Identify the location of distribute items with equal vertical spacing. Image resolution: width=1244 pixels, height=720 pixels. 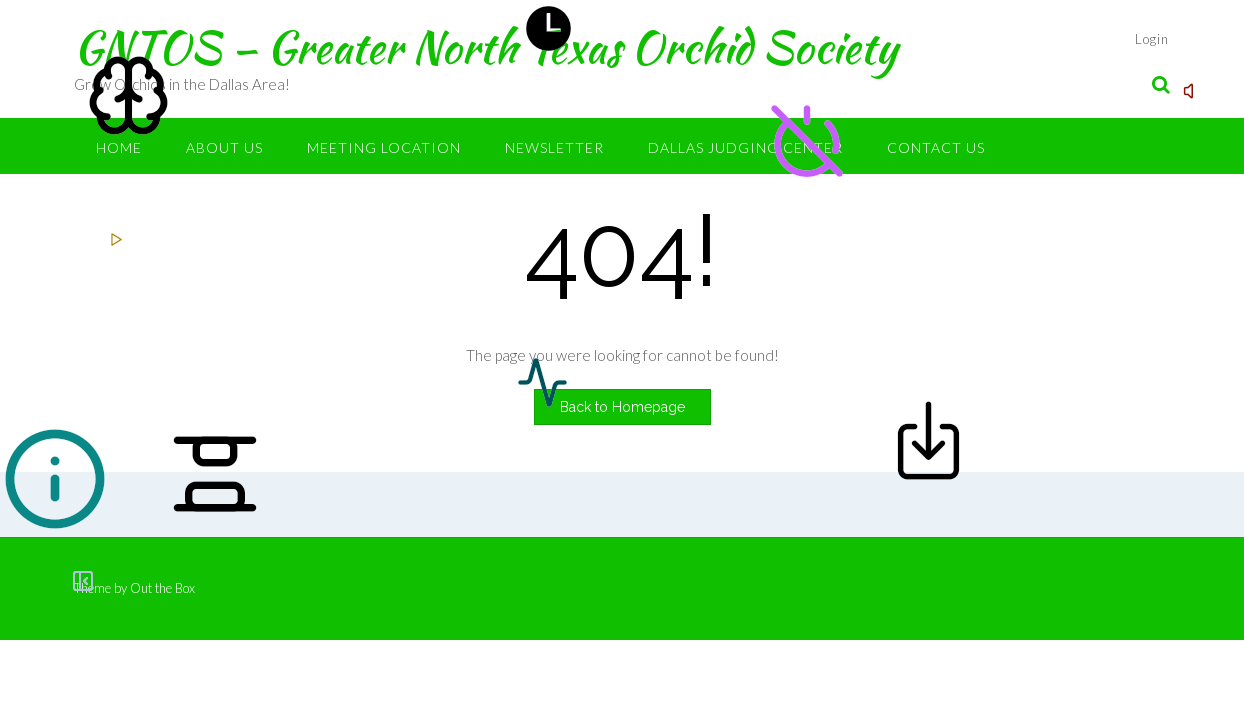
(215, 474).